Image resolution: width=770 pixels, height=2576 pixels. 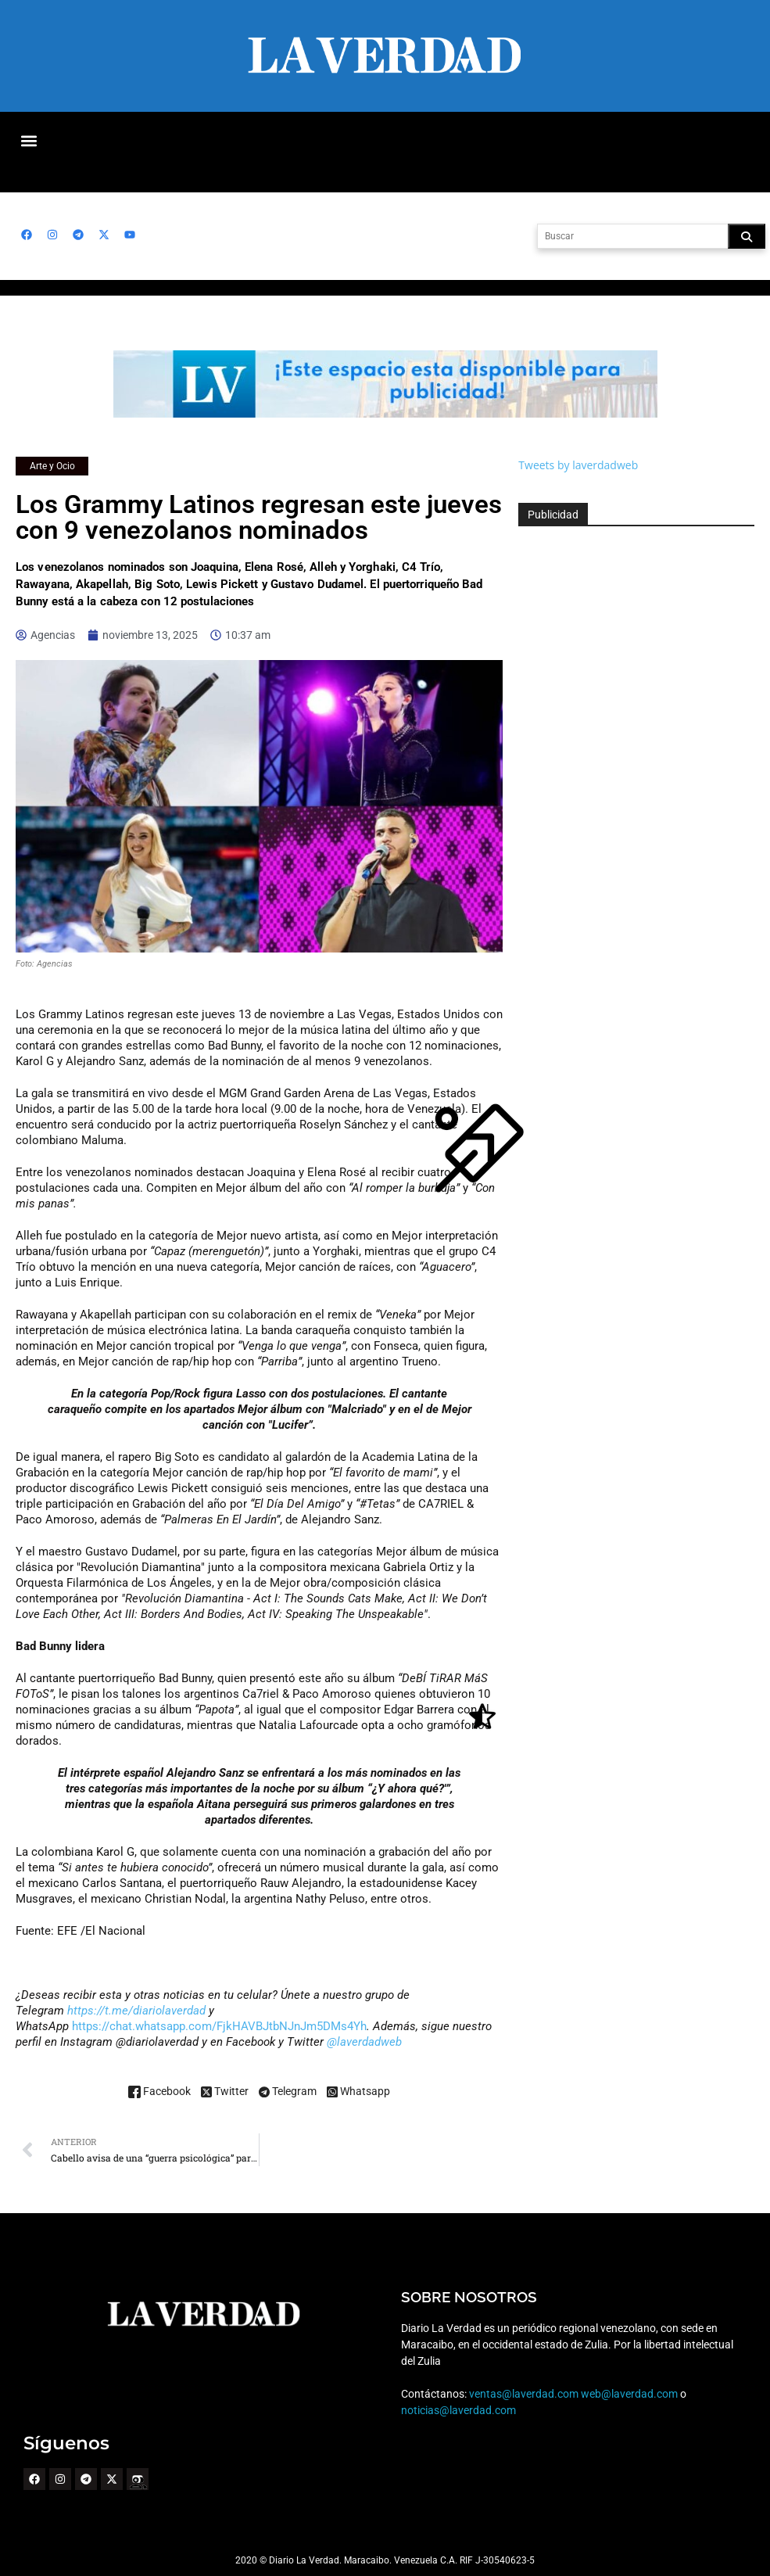 I want to click on view contacts or people list, so click(x=138, y=2483).